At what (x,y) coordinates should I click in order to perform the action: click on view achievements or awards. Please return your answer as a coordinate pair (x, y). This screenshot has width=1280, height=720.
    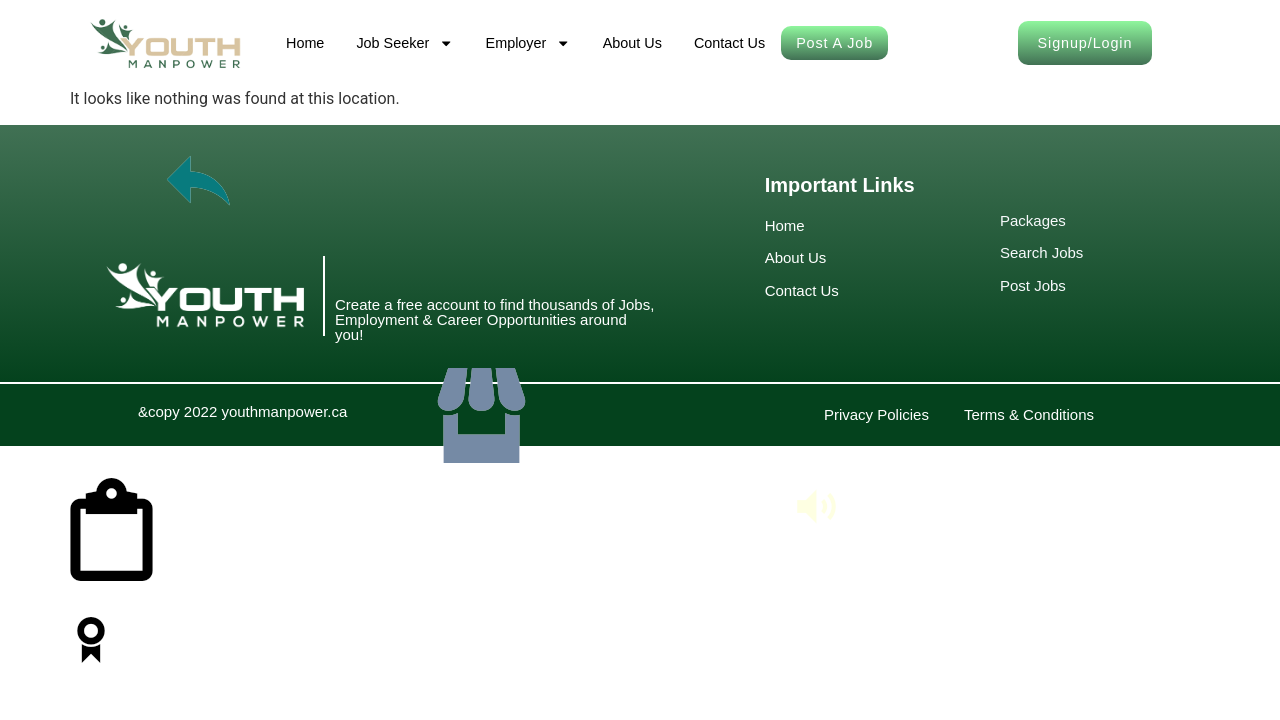
    Looking at the image, I should click on (91, 640).